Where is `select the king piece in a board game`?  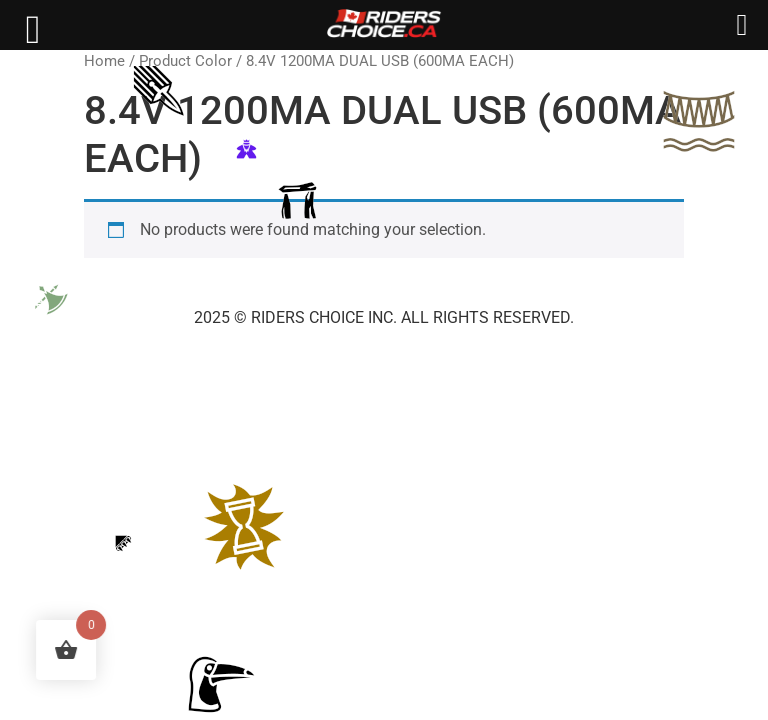 select the king piece in a board game is located at coordinates (246, 149).